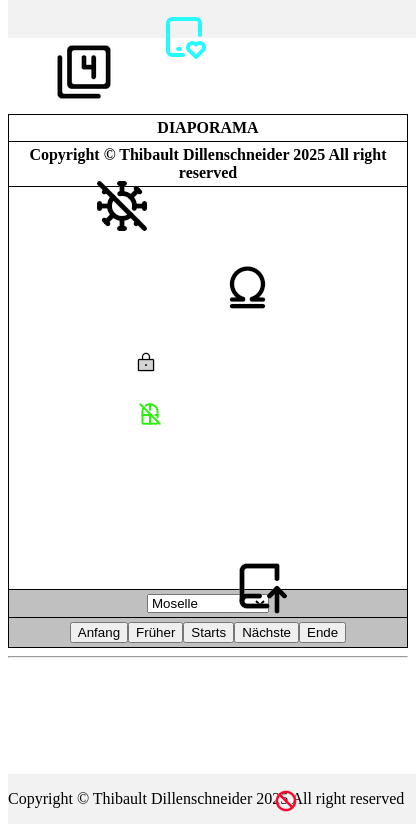  What do you see at coordinates (286, 801) in the screenshot?
I see `cancel or abort current action` at bounding box center [286, 801].